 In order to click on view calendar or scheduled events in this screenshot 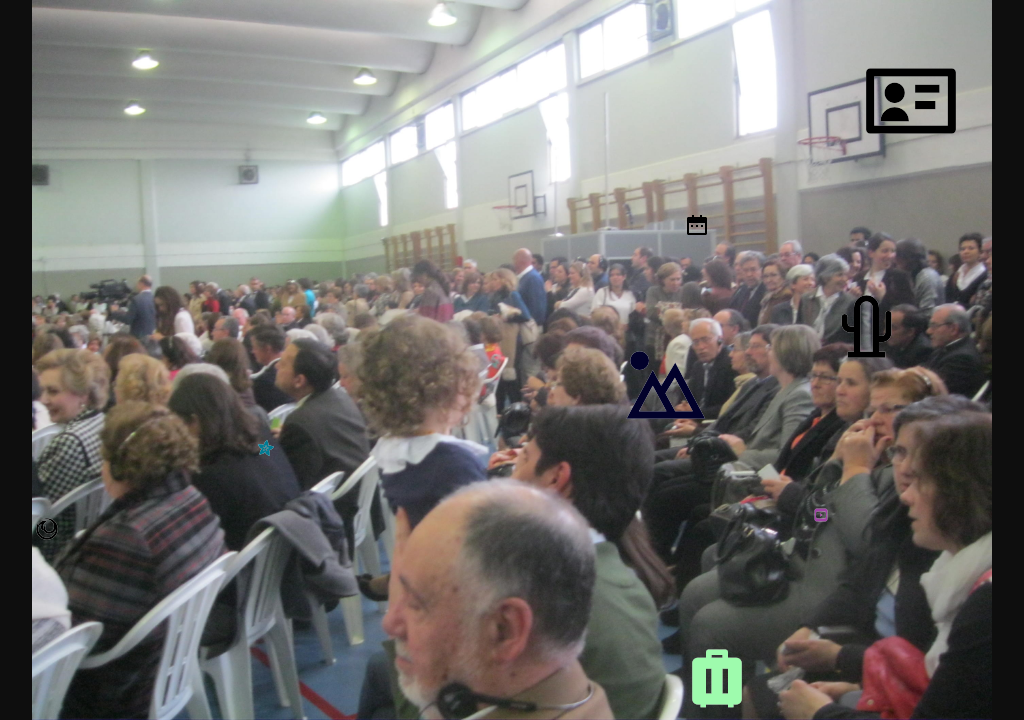, I will do `click(697, 226)`.